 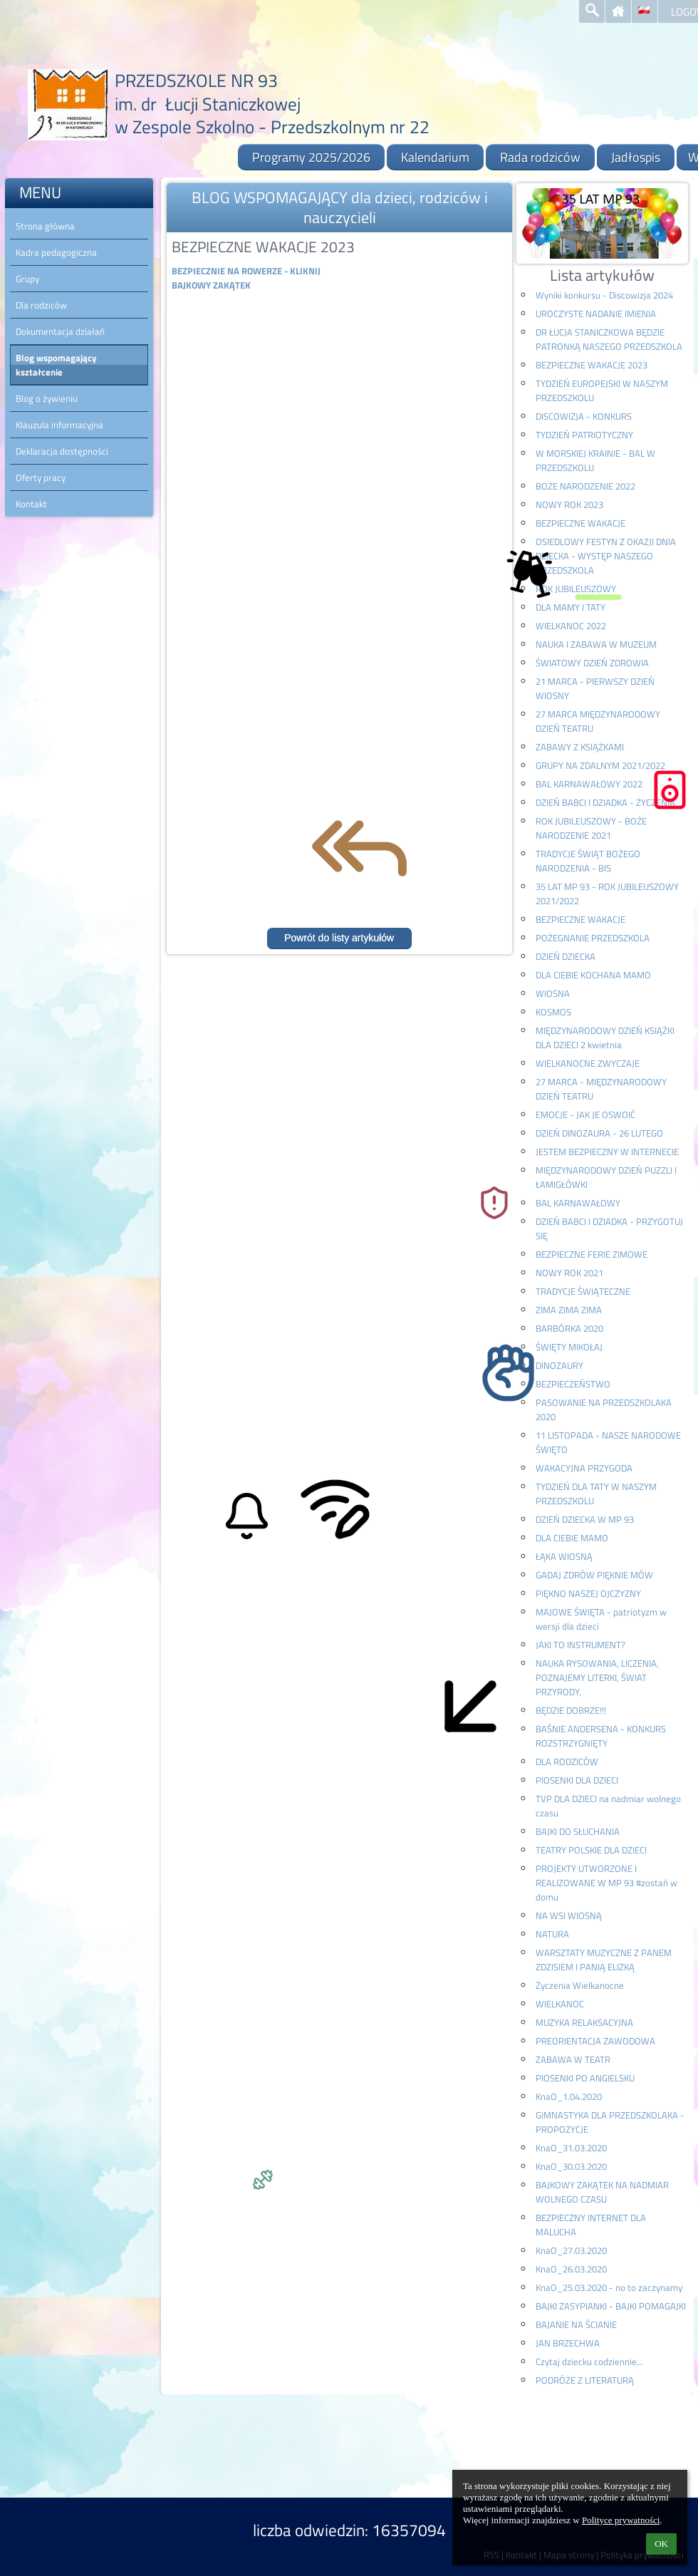 What do you see at coordinates (508, 1372) in the screenshot?
I see `indicate solidarity or support` at bounding box center [508, 1372].